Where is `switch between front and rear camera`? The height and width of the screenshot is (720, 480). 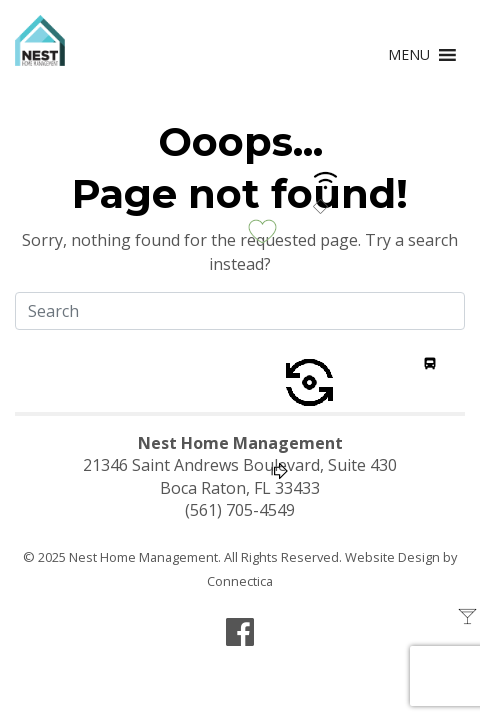
switch between front and rear camera is located at coordinates (309, 382).